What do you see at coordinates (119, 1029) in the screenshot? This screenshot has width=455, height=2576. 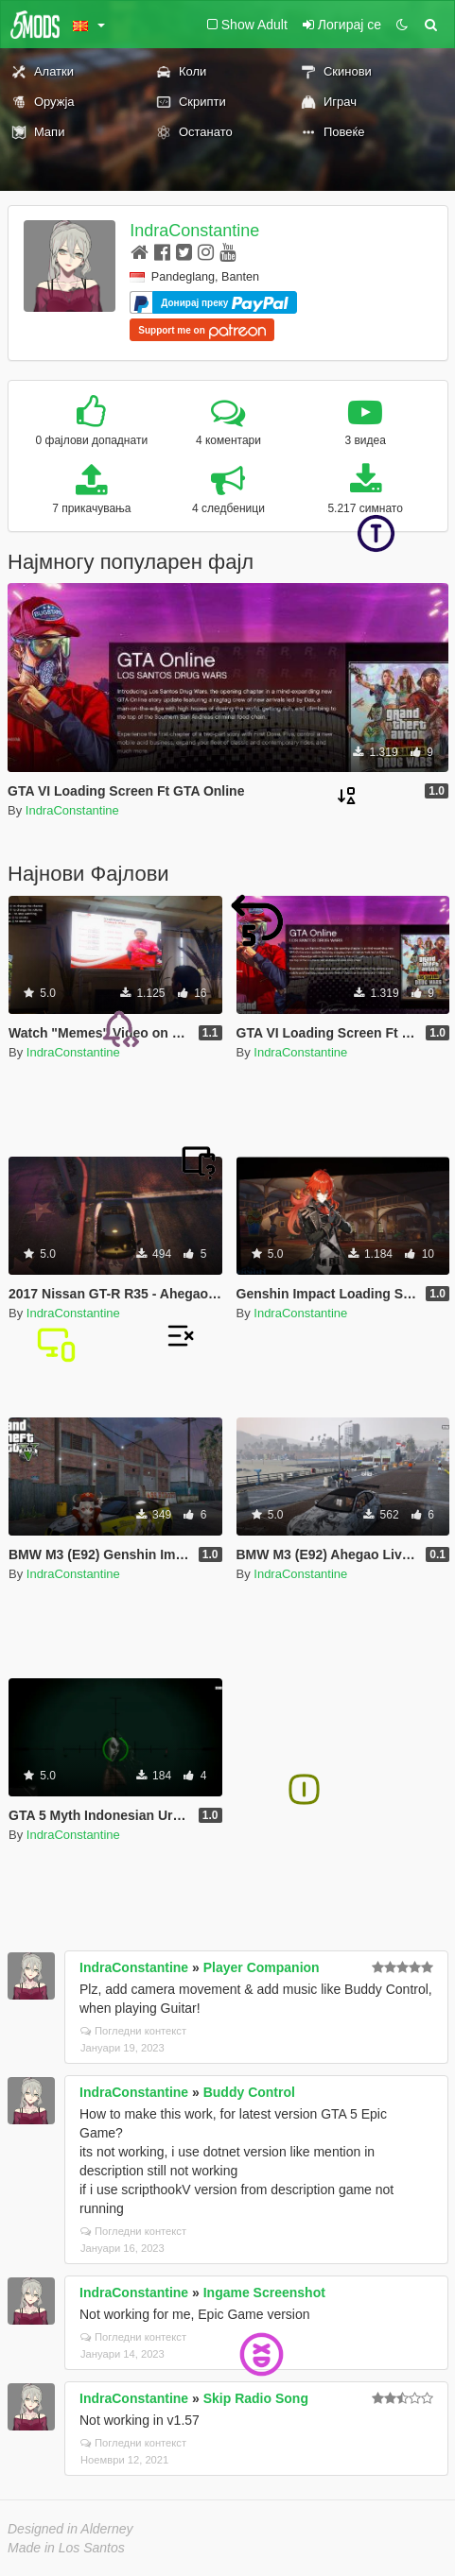 I see `configure notification settings via code` at bounding box center [119, 1029].